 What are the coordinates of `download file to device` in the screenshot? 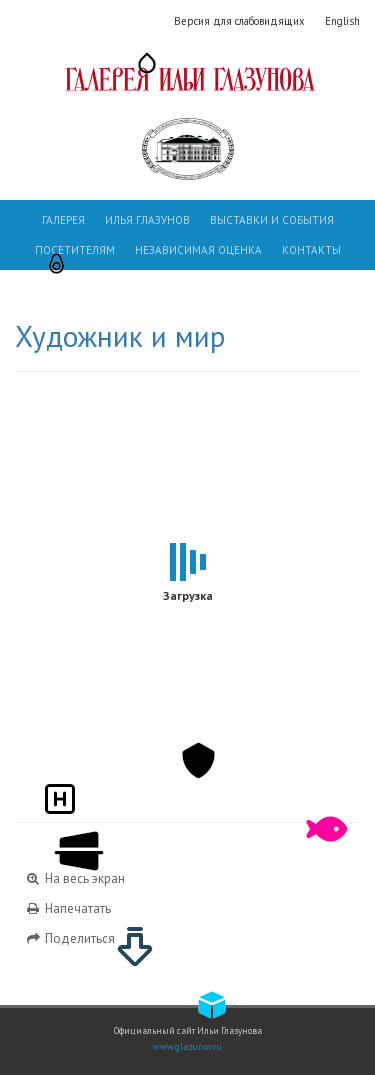 It's located at (135, 947).